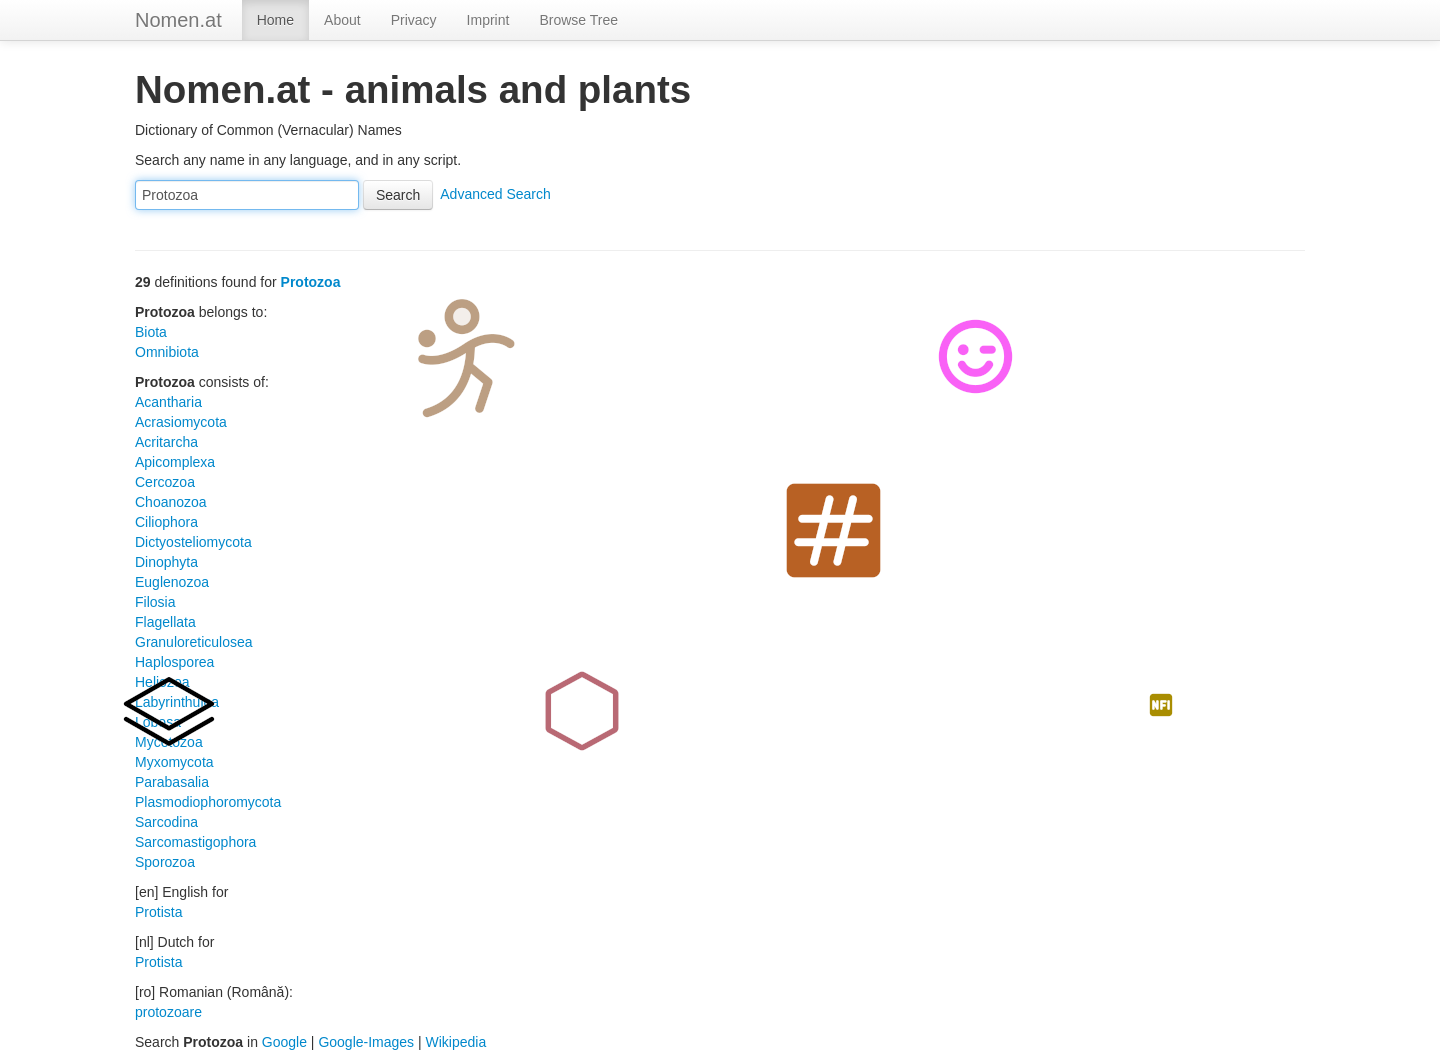 The height and width of the screenshot is (1062, 1440). Describe the element at coordinates (1161, 705) in the screenshot. I see `indicates non-food items category` at that location.